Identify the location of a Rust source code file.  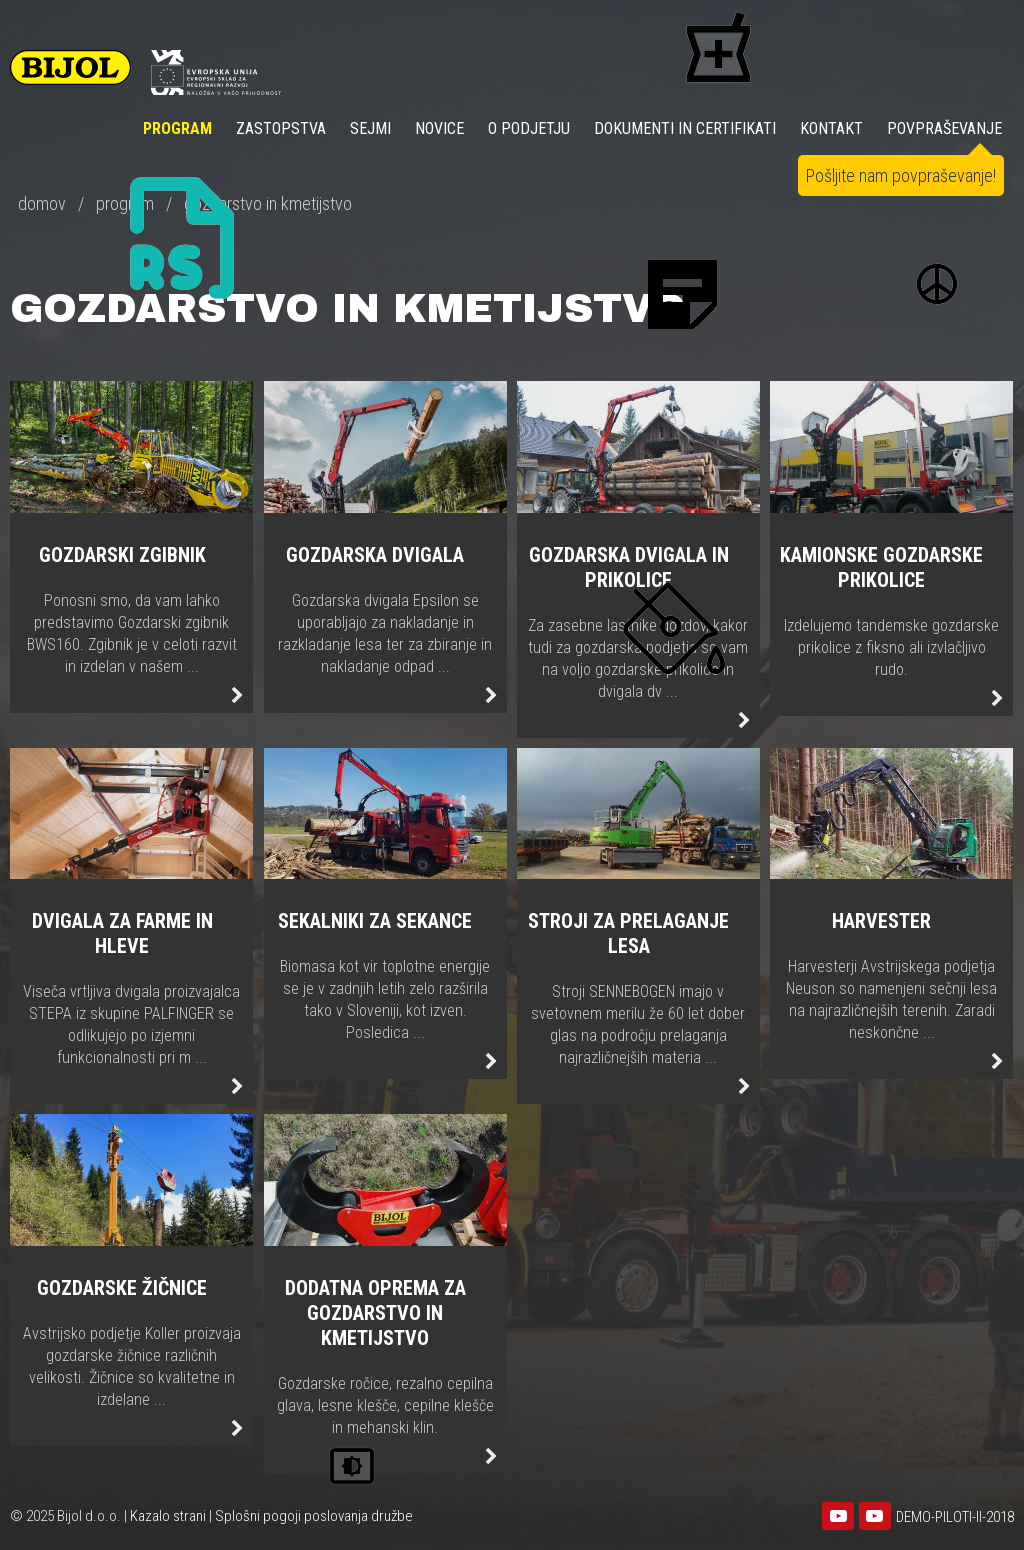
(182, 238).